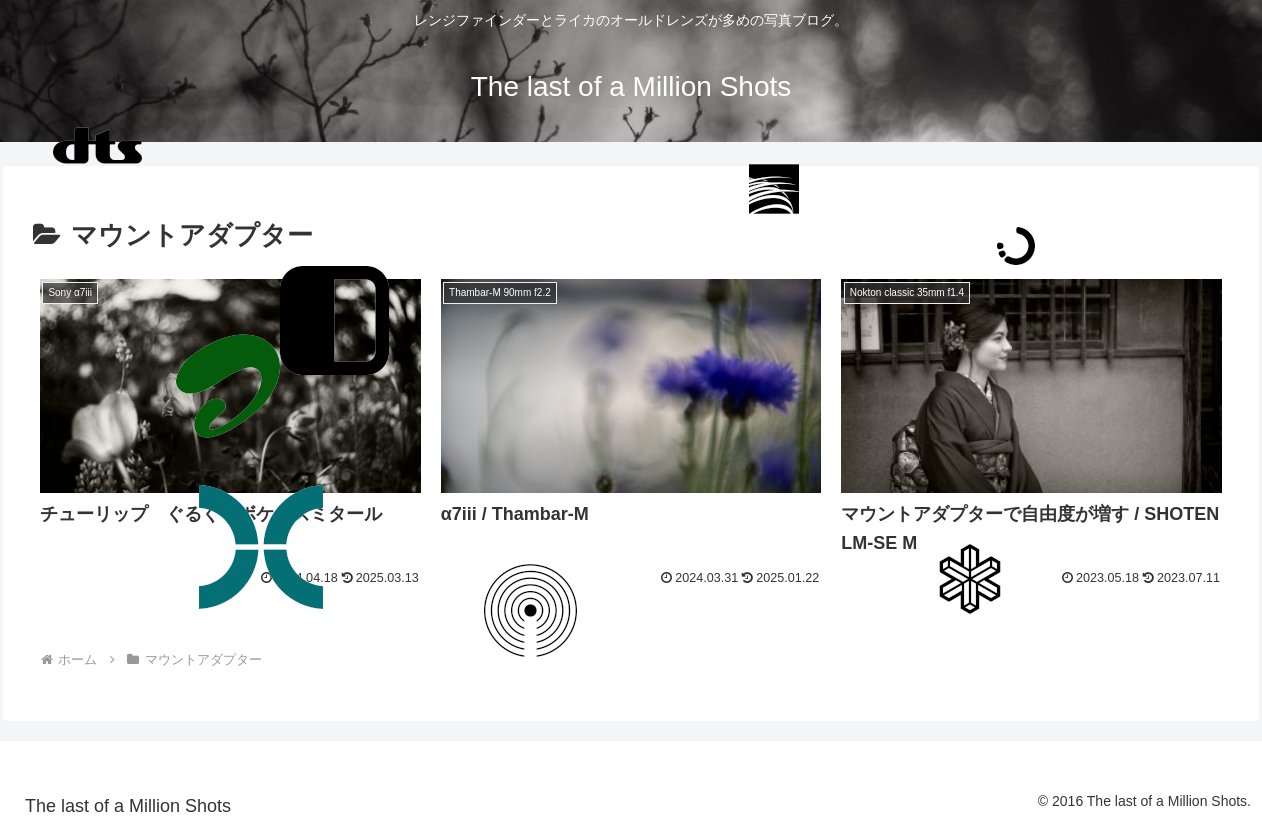  Describe the element at coordinates (97, 145) in the screenshot. I see `dts audio technology logo` at that location.